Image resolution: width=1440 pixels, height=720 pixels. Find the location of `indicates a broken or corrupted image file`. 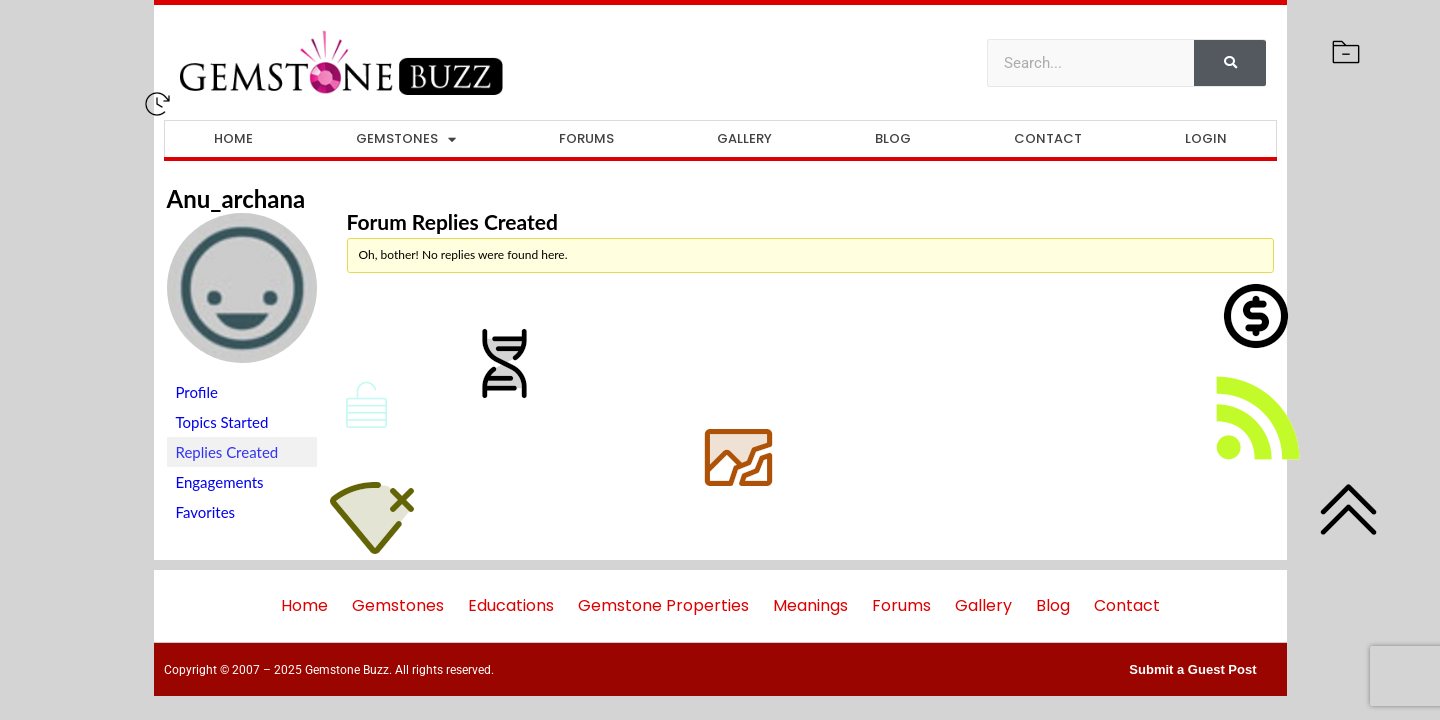

indicates a broken or corrupted image file is located at coordinates (738, 457).